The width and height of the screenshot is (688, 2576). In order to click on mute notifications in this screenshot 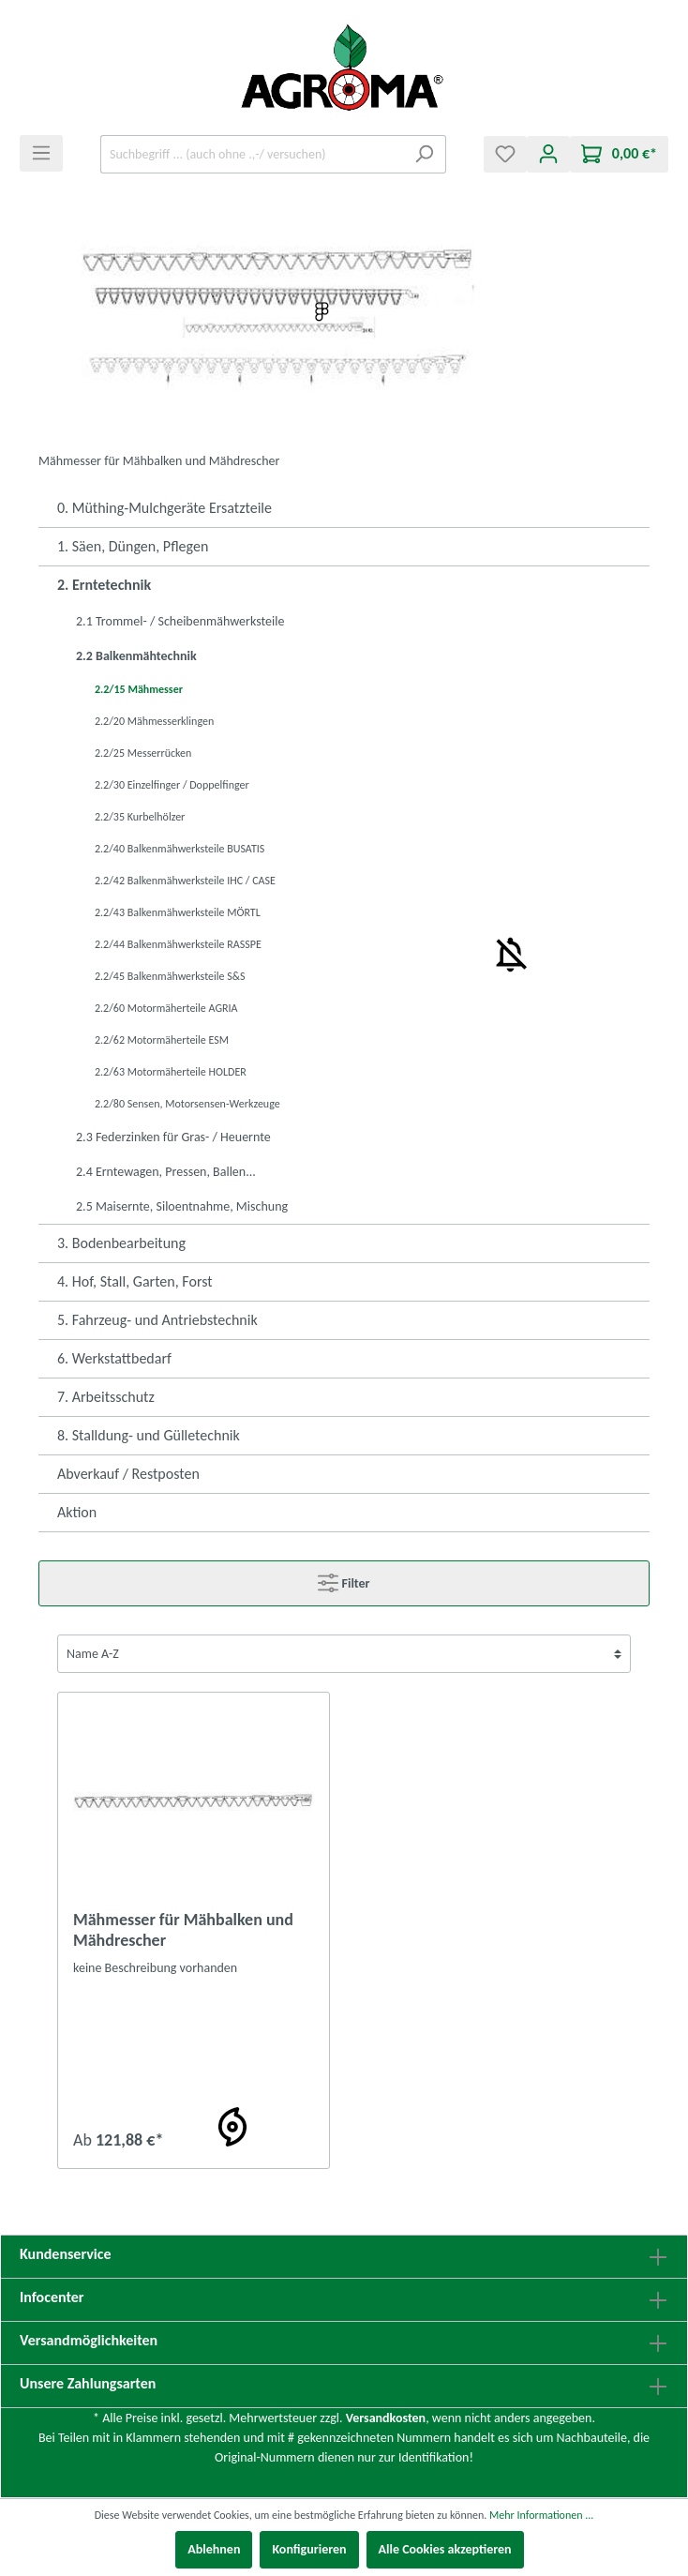, I will do `click(510, 954)`.